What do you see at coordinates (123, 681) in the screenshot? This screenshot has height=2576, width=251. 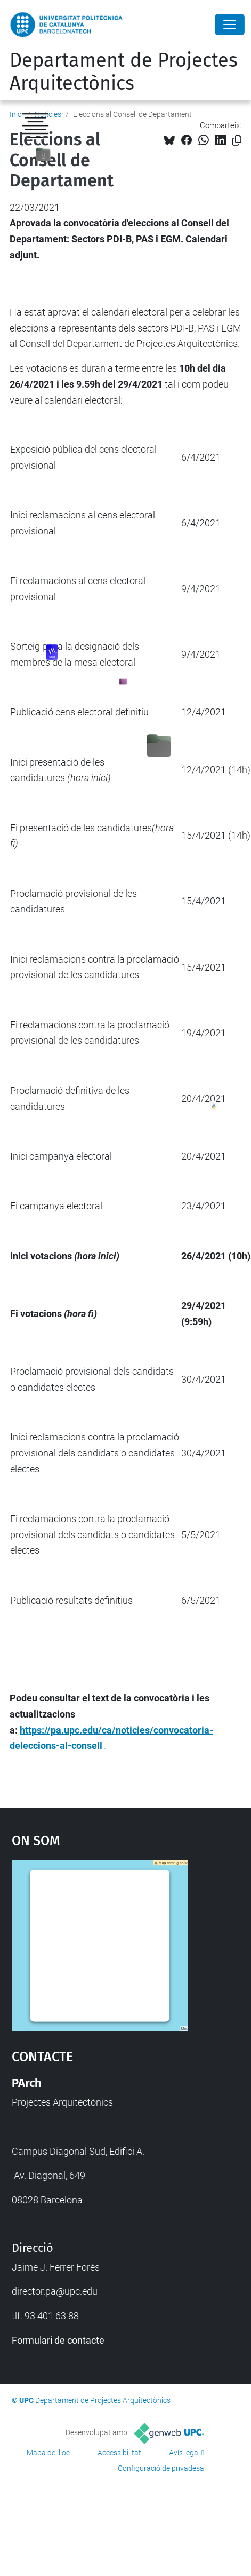 I see `access the desktop folder` at bounding box center [123, 681].